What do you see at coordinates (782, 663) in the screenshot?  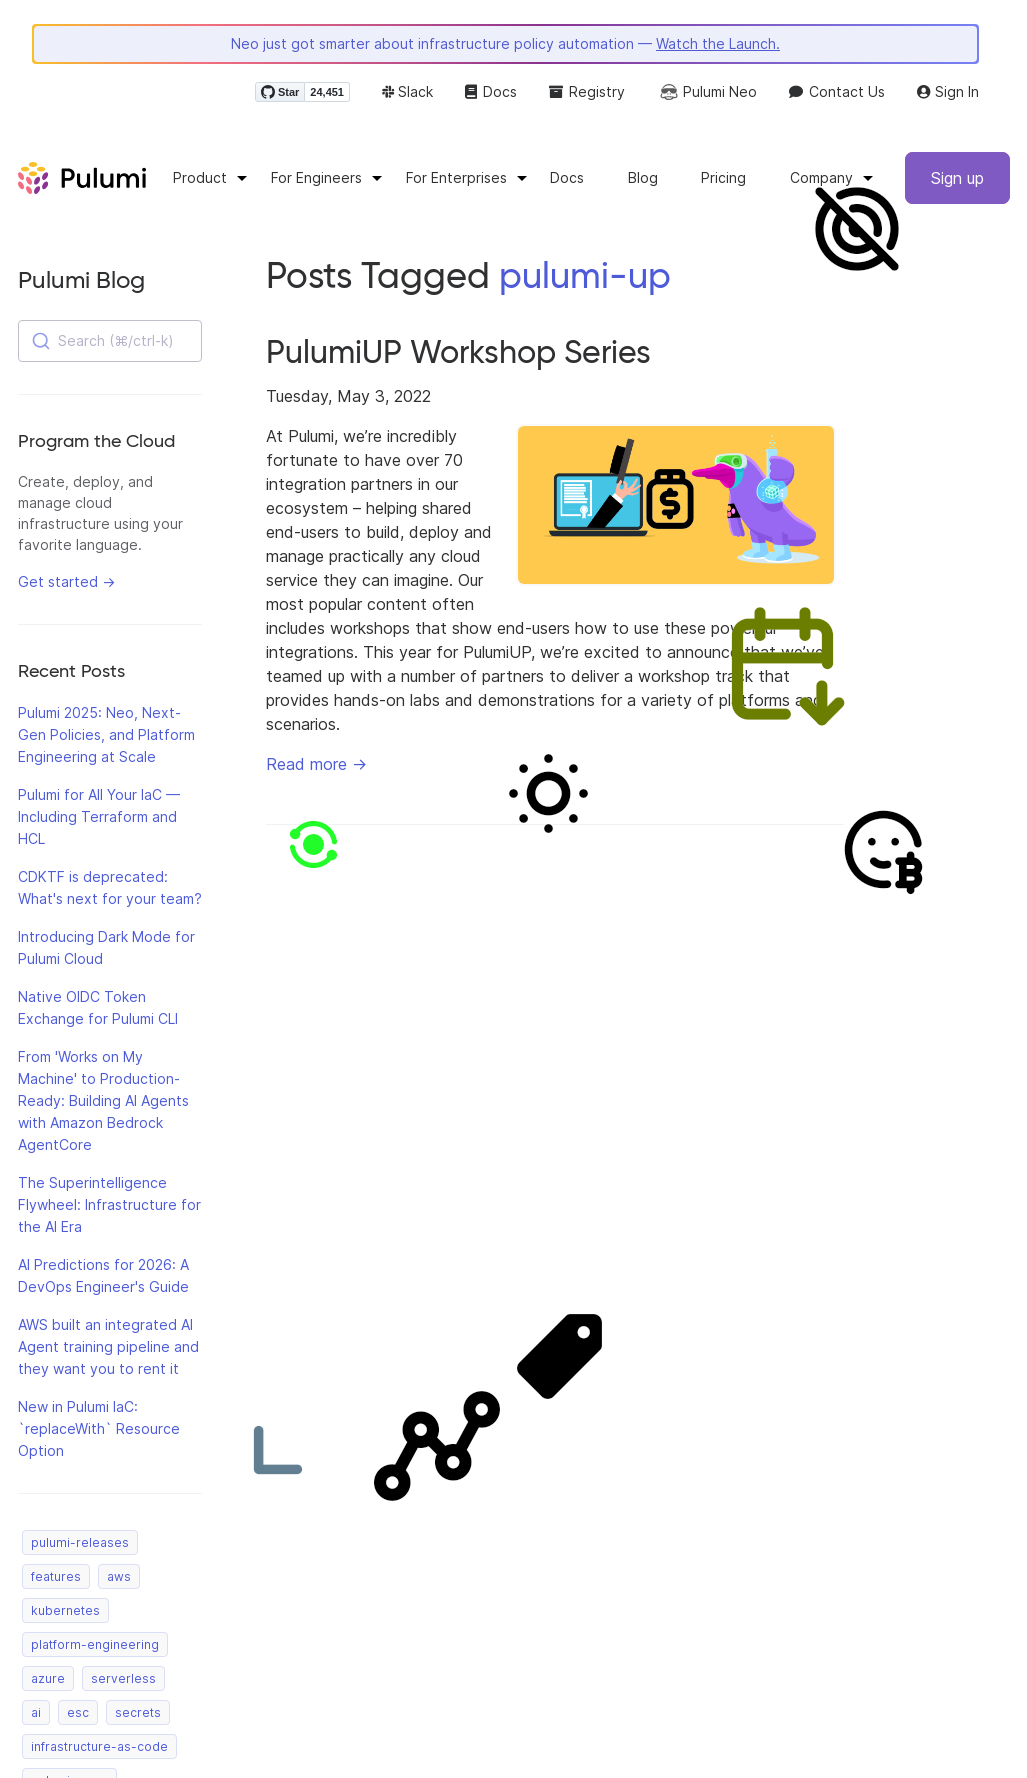 I see `download calendar or export schedule` at bounding box center [782, 663].